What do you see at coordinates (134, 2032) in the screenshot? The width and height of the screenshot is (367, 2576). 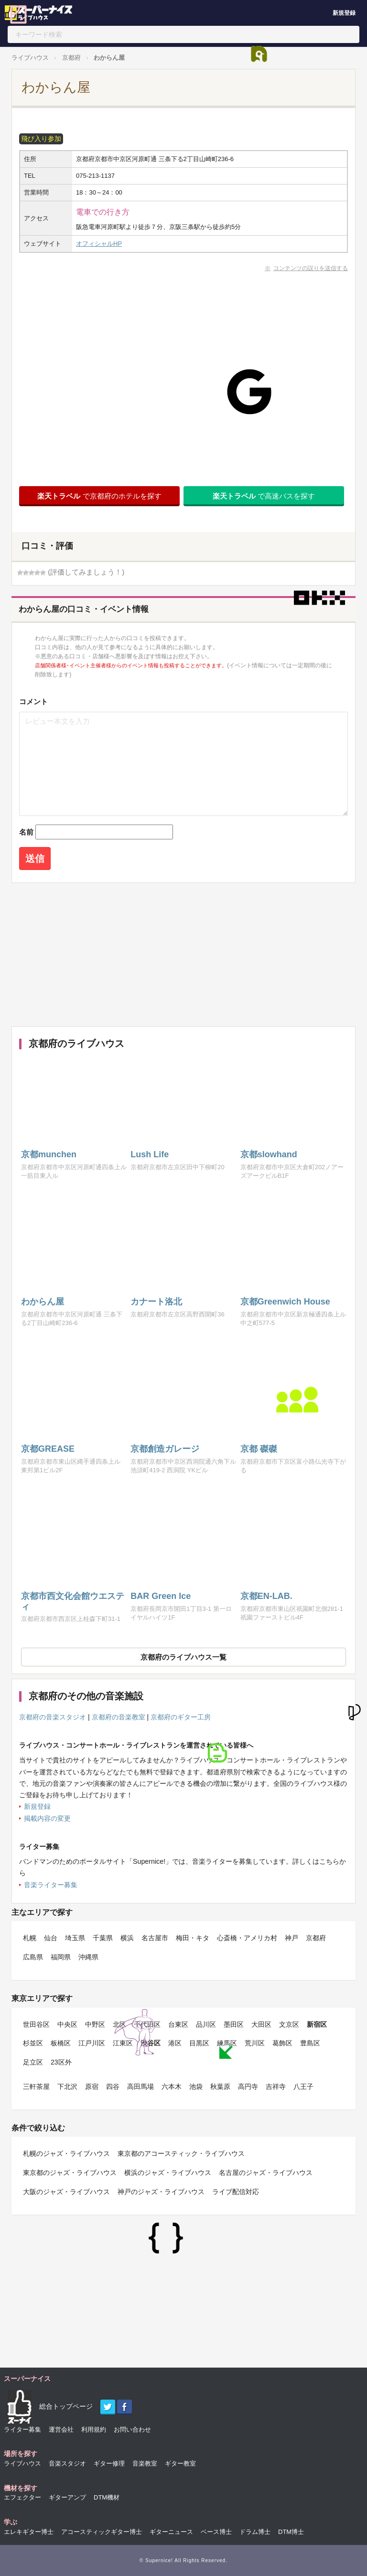 I see `greensock animation platform (gsap) logo` at bounding box center [134, 2032].